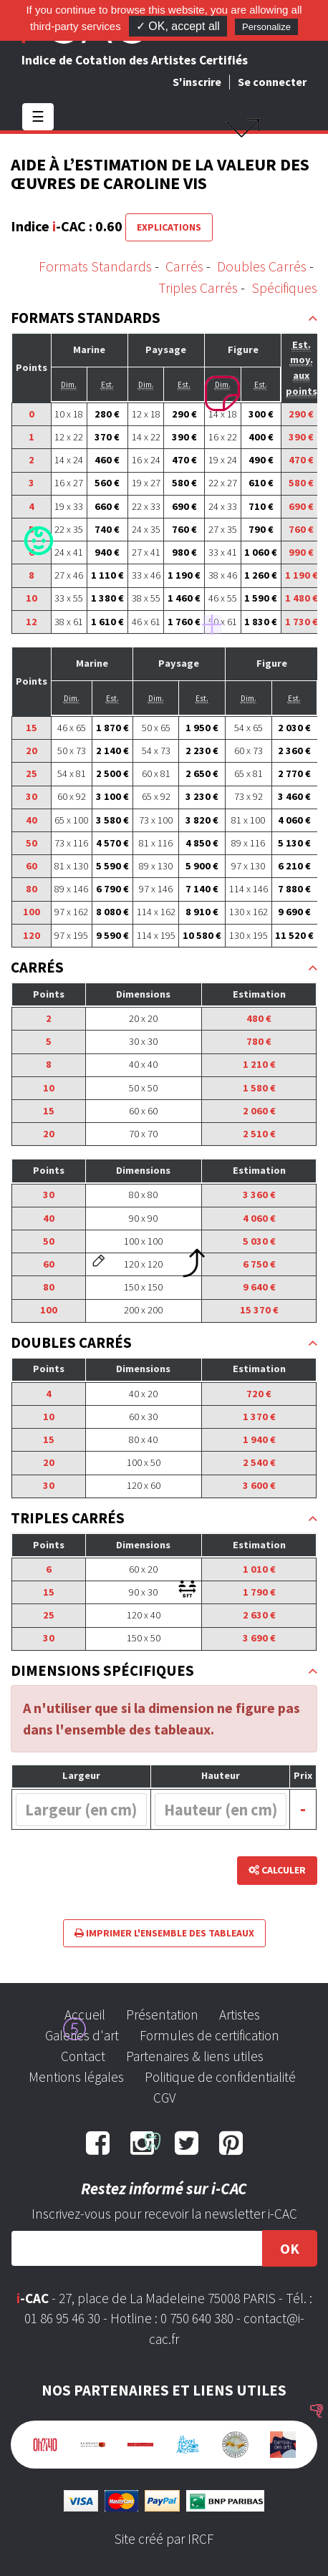  Describe the element at coordinates (243, 127) in the screenshot. I see `reply to a message` at that location.